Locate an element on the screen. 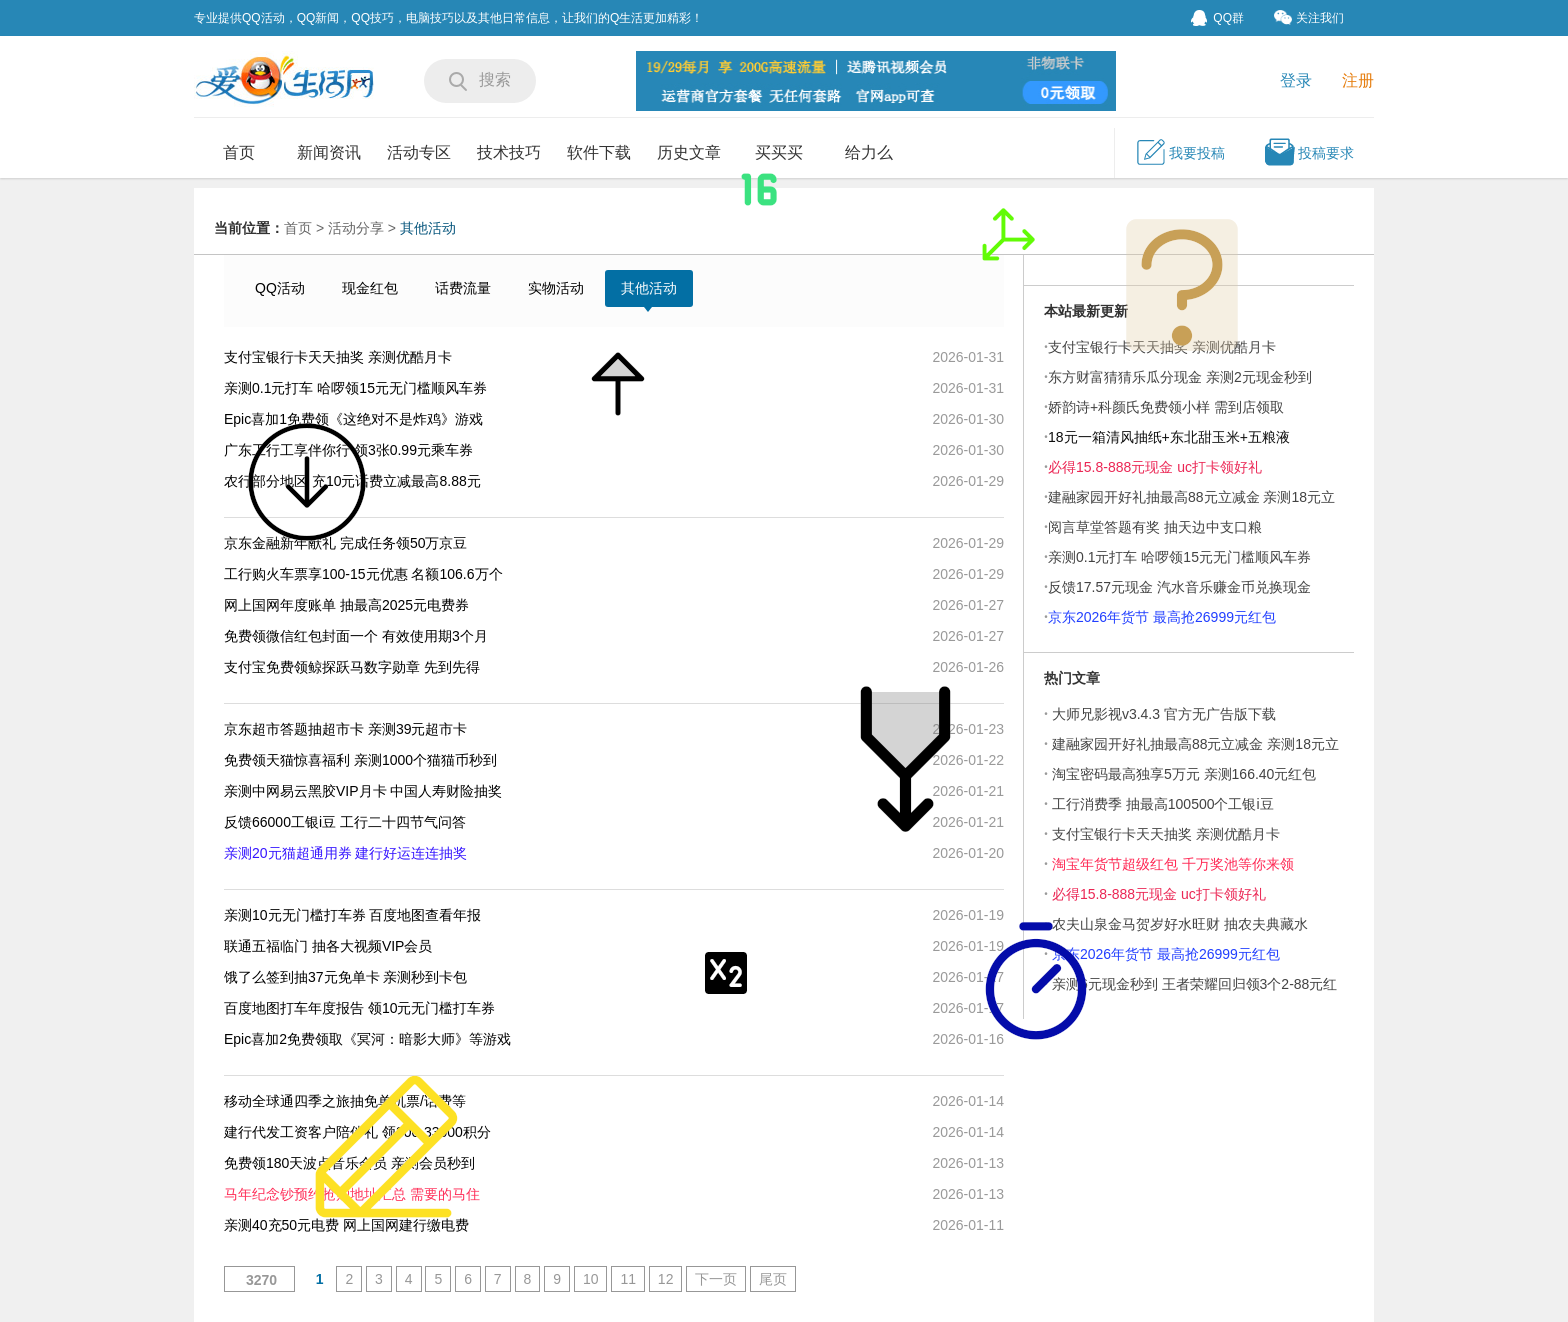  edit text or content is located at coordinates (383, 1149).